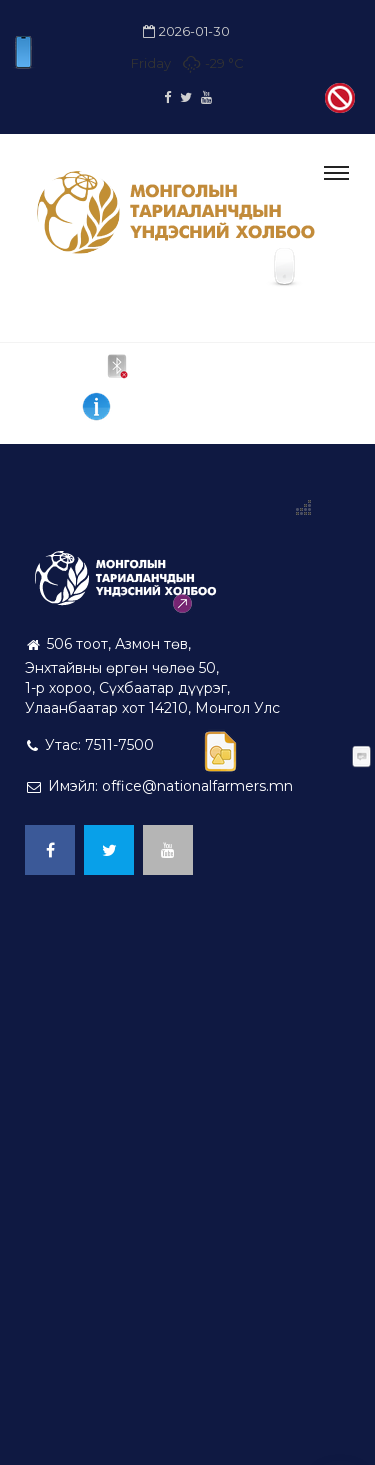 This screenshot has height=1465, width=375. Describe the element at coordinates (117, 366) in the screenshot. I see `bluetooth connectivity is disabled` at that location.